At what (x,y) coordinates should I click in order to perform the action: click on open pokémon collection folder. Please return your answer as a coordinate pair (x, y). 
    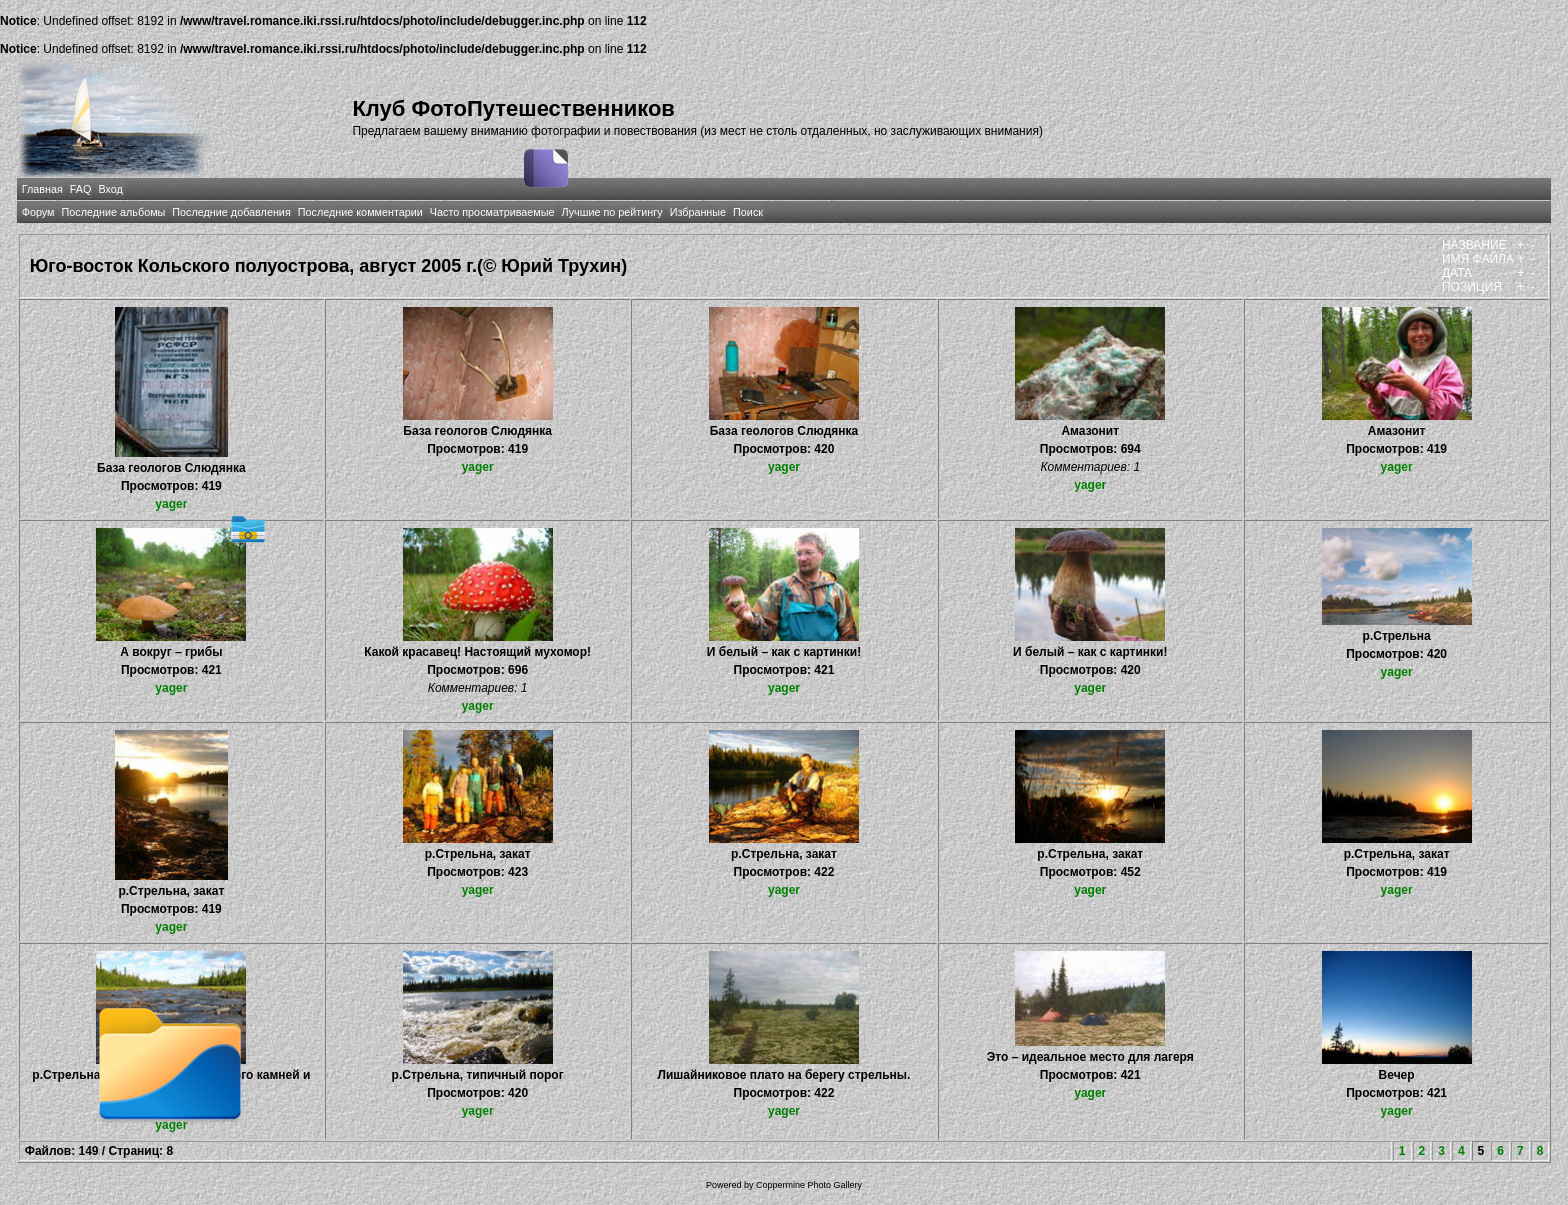
    Looking at the image, I should click on (248, 530).